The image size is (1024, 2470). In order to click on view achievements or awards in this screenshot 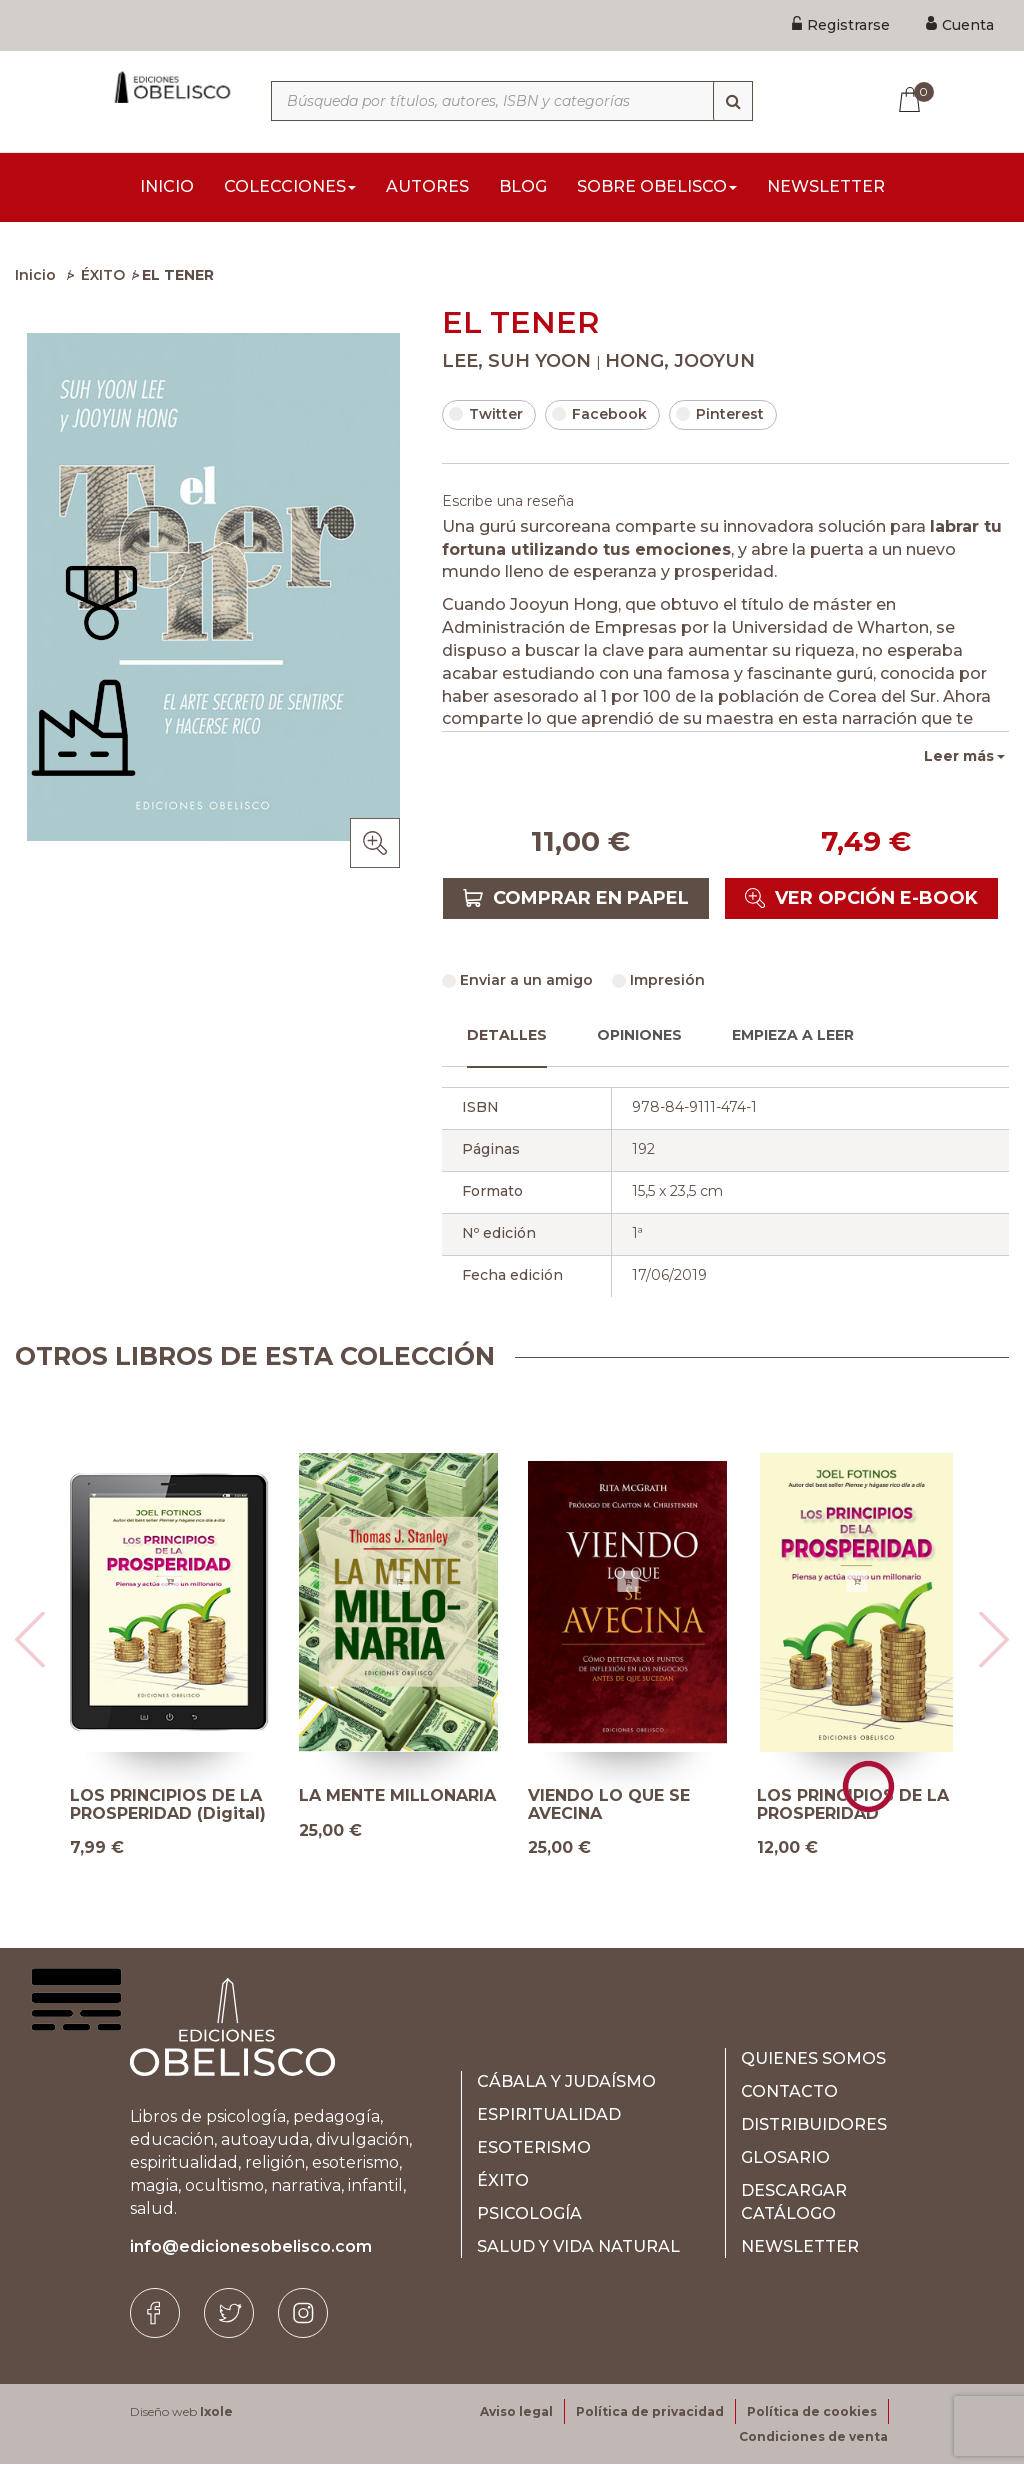, I will do `click(101, 598)`.